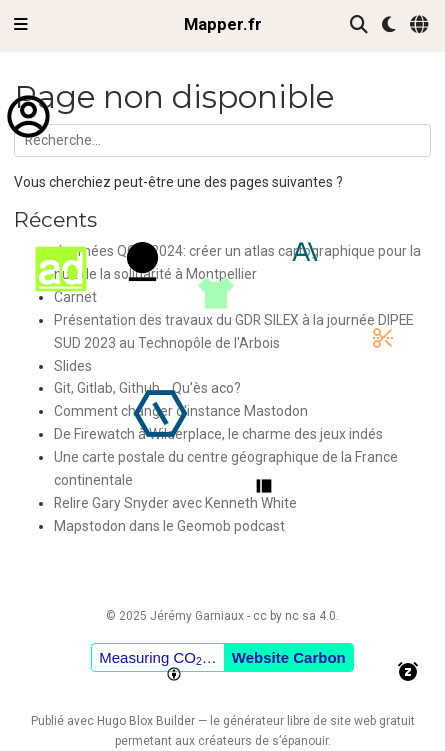 The height and width of the screenshot is (751, 445). I want to click on Adversal advertising platform logo, so click(61, 269).